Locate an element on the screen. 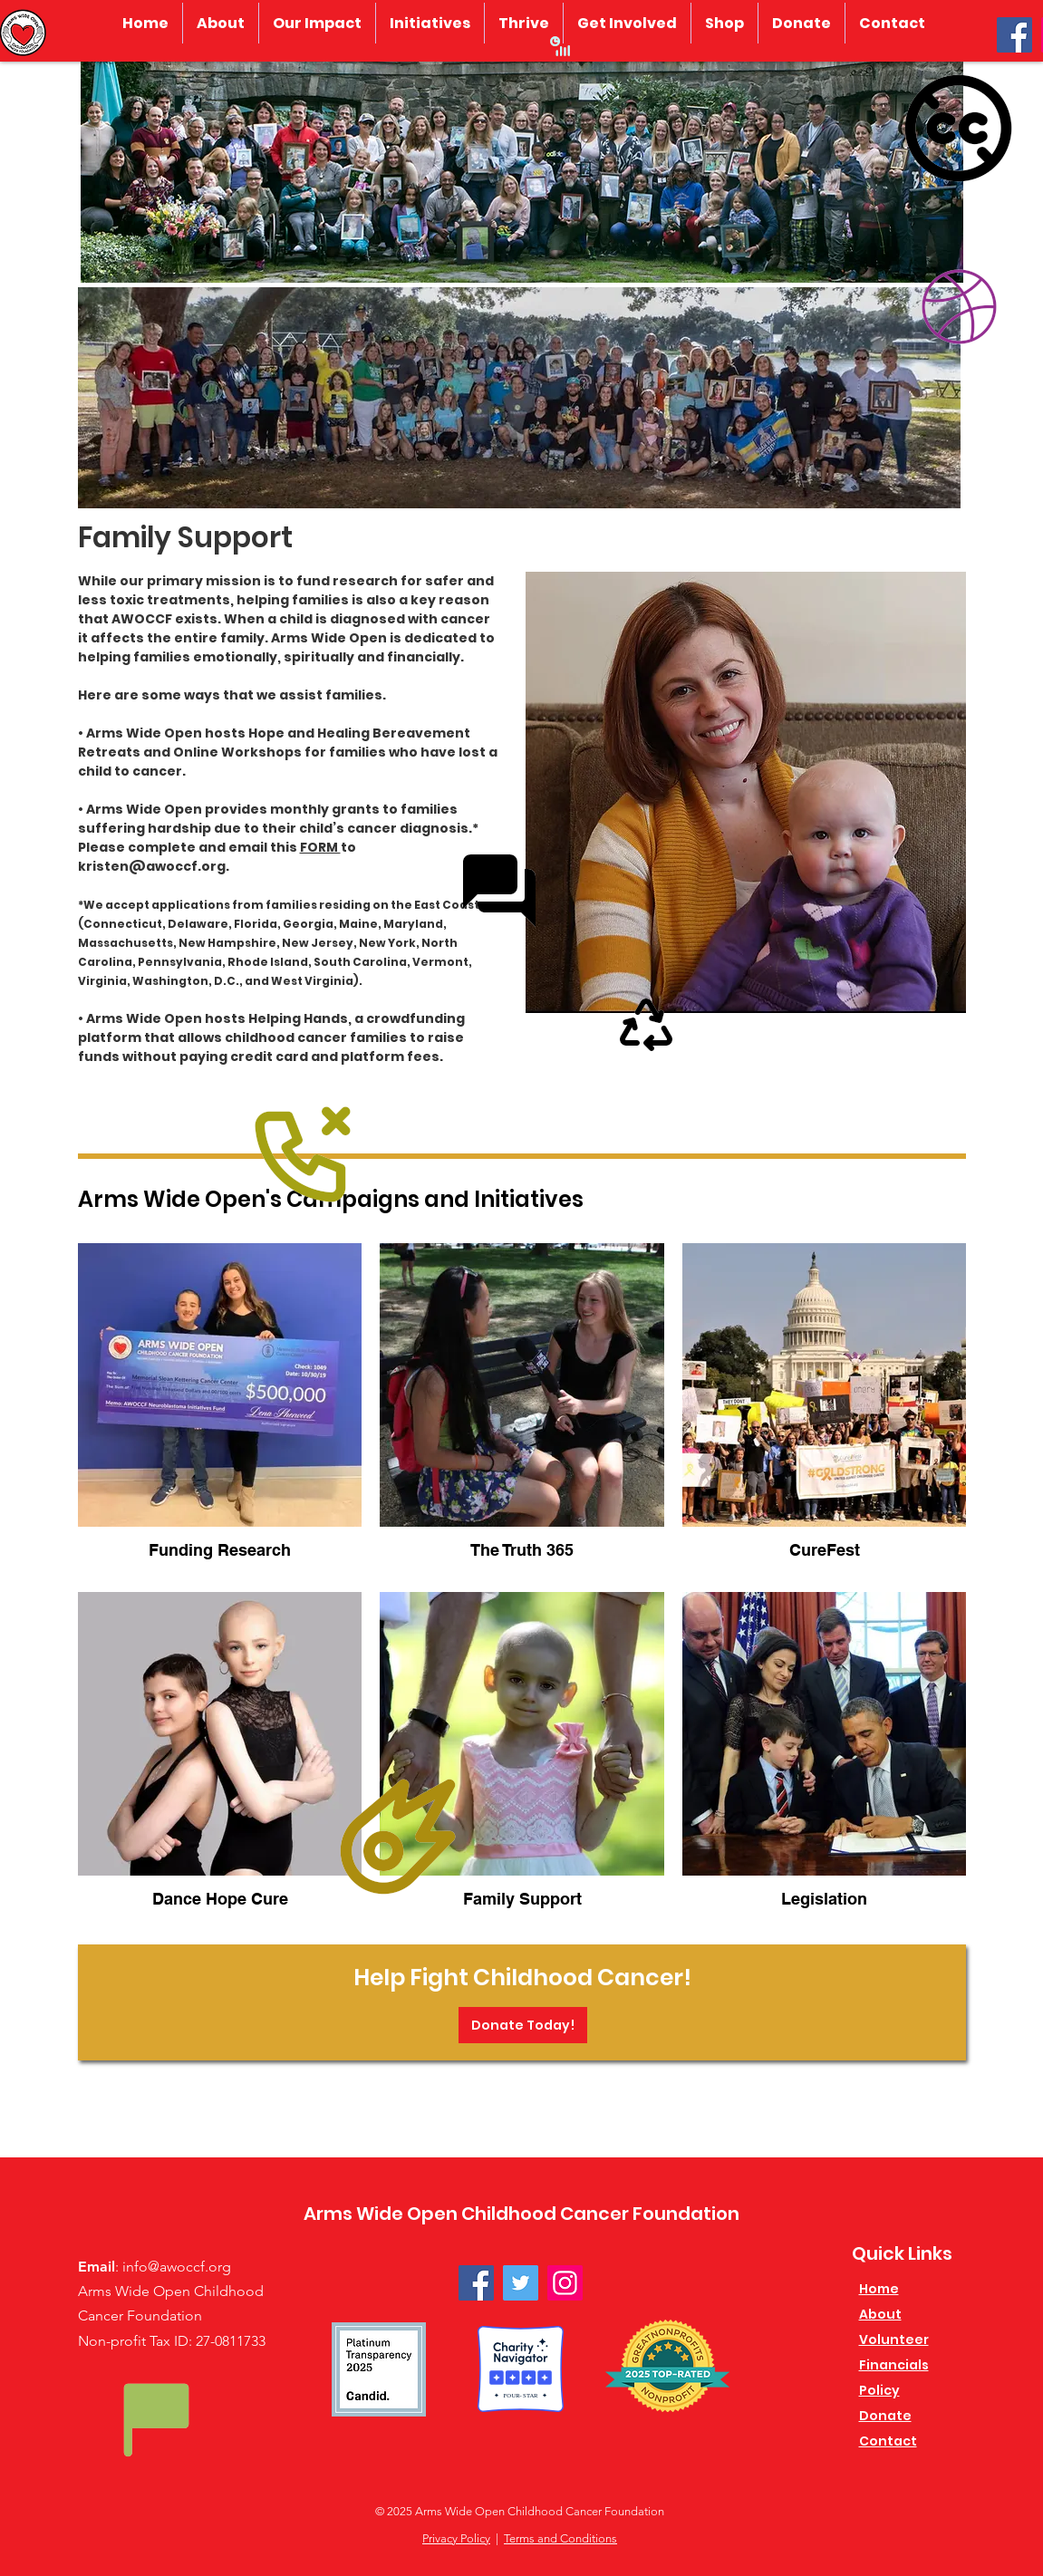 Image resolution: width=1043 pixels, height=2576 pixels. flag an item for review or attention is located at coordinates (156, 2416).